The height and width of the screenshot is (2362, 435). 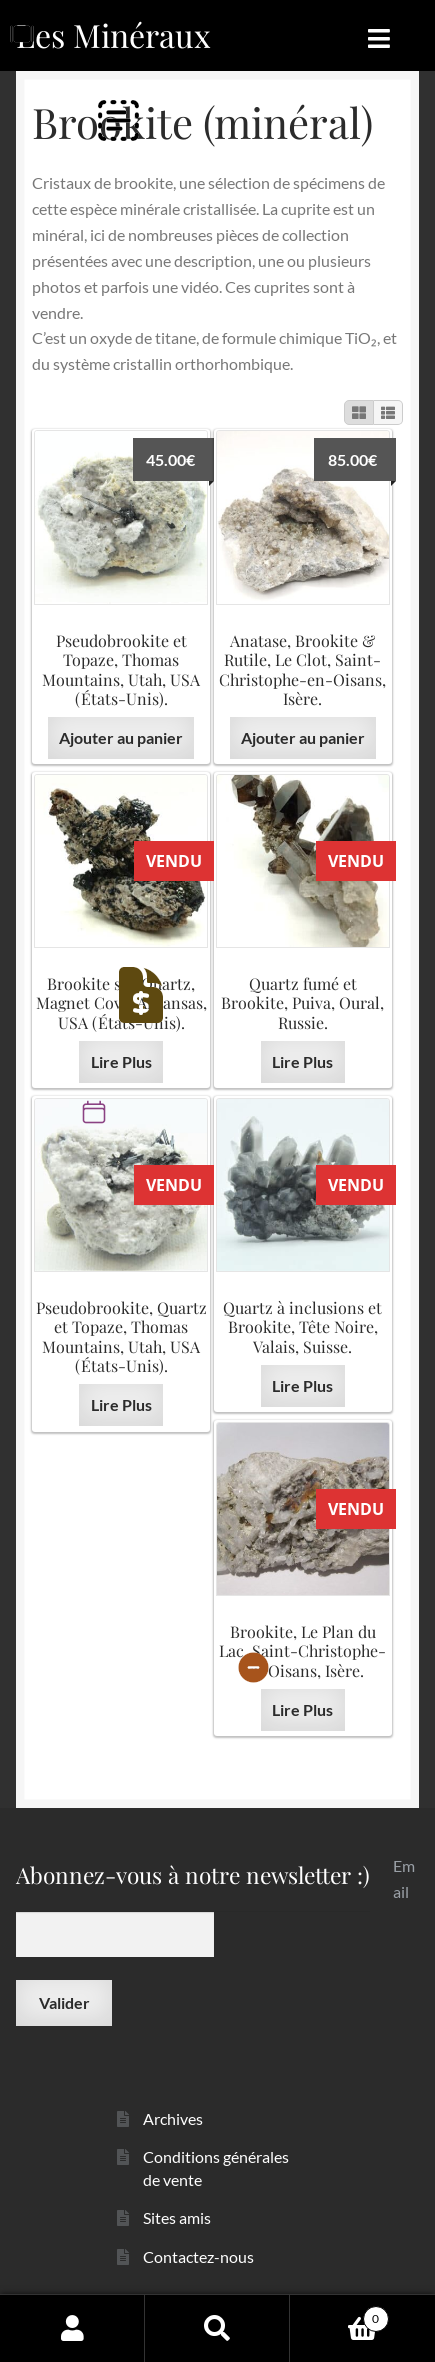 What do you see at coordinates (253, 1667) in the screenshot?
I see `remove an item from a list or collection` at bounding box center [253, 1667].